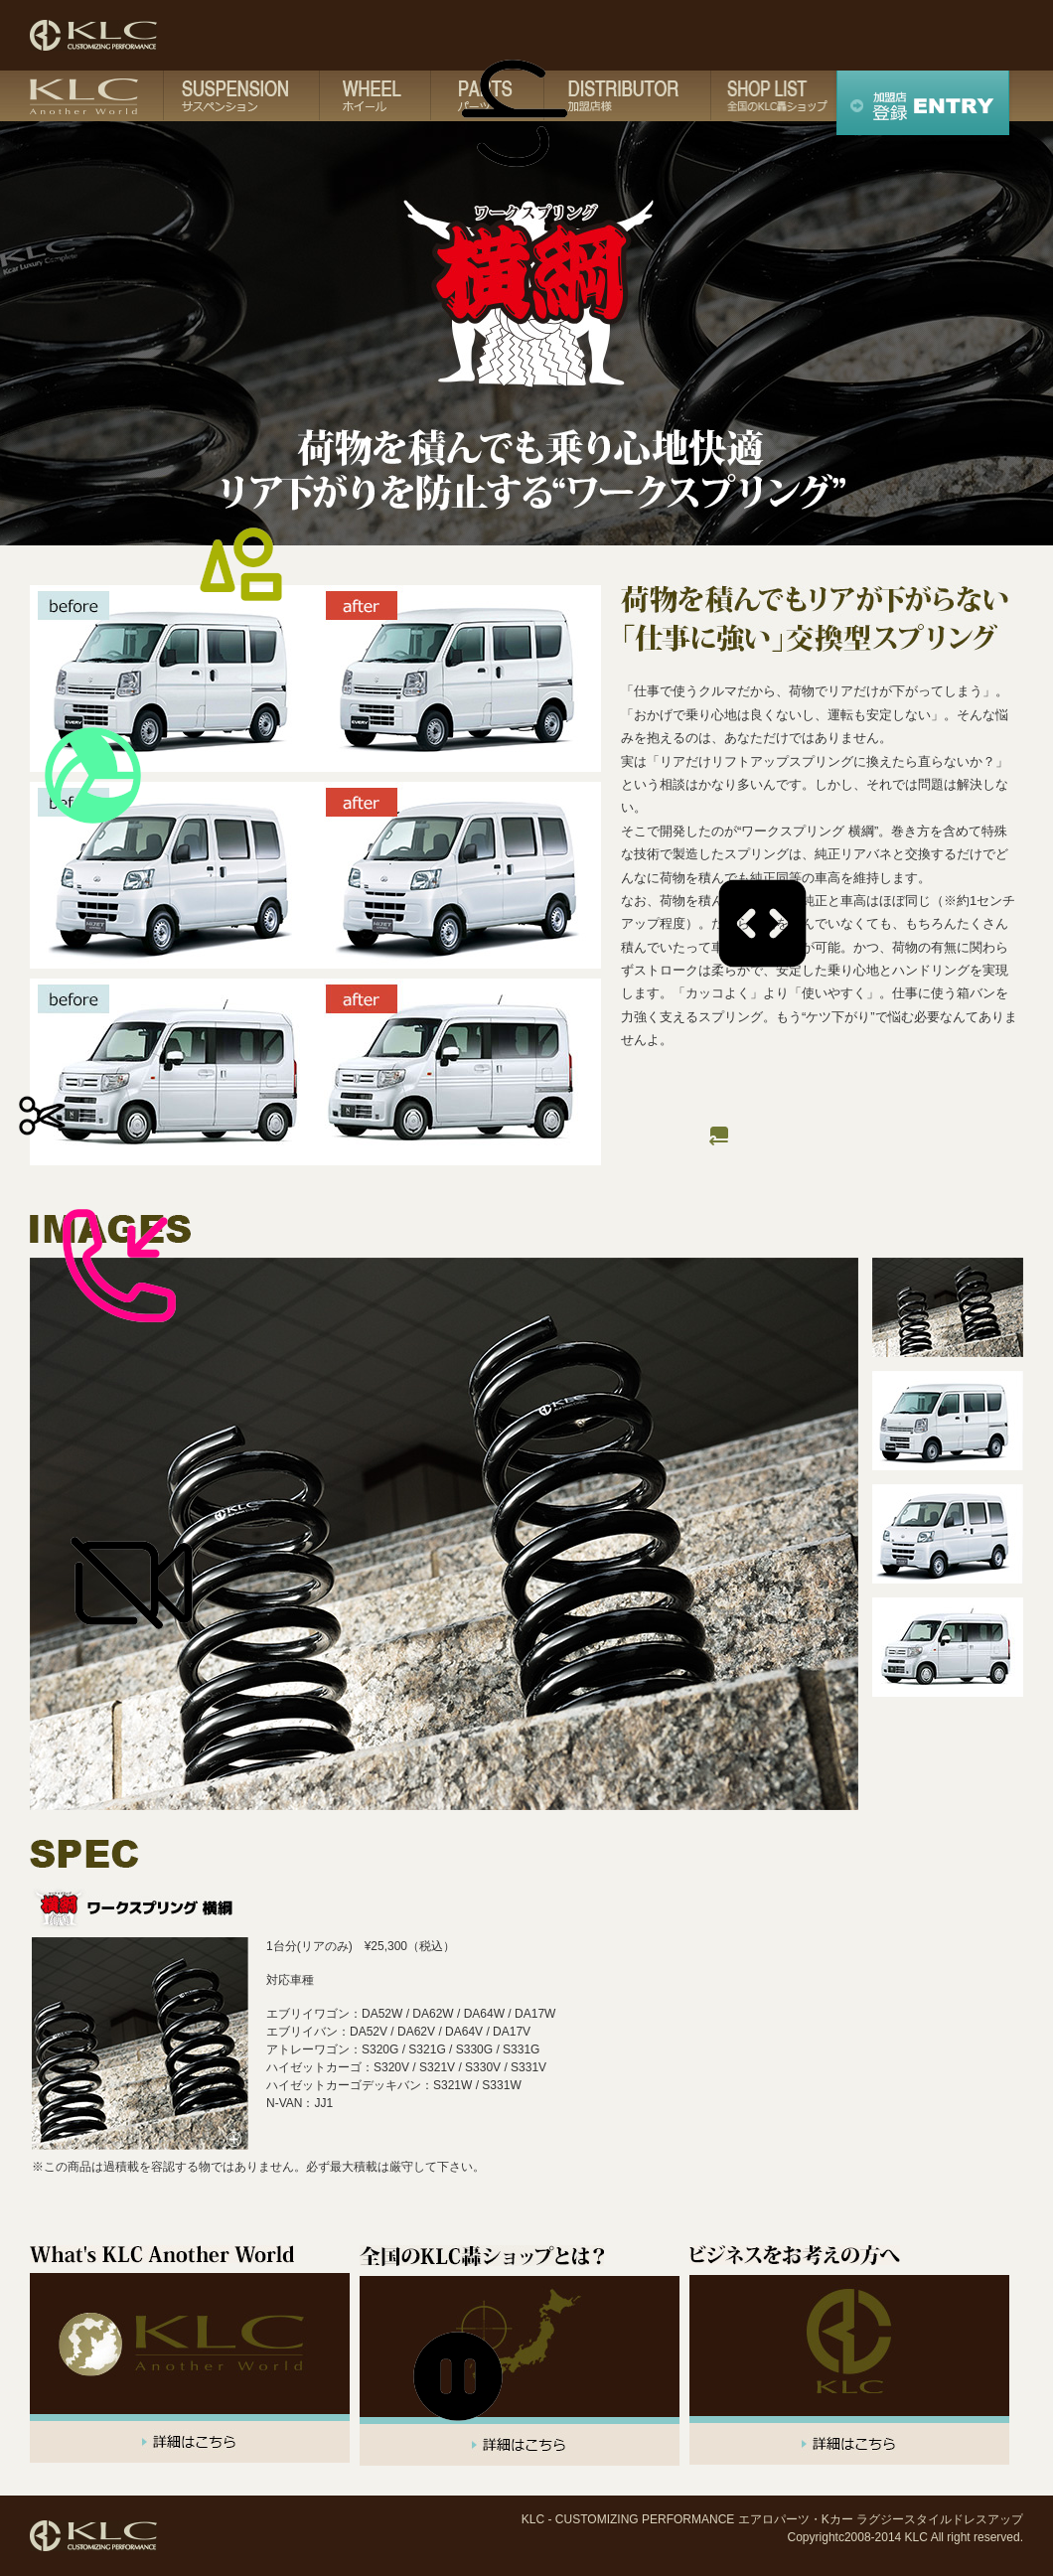  I want to click on cut selected content, so click(42, 1116).